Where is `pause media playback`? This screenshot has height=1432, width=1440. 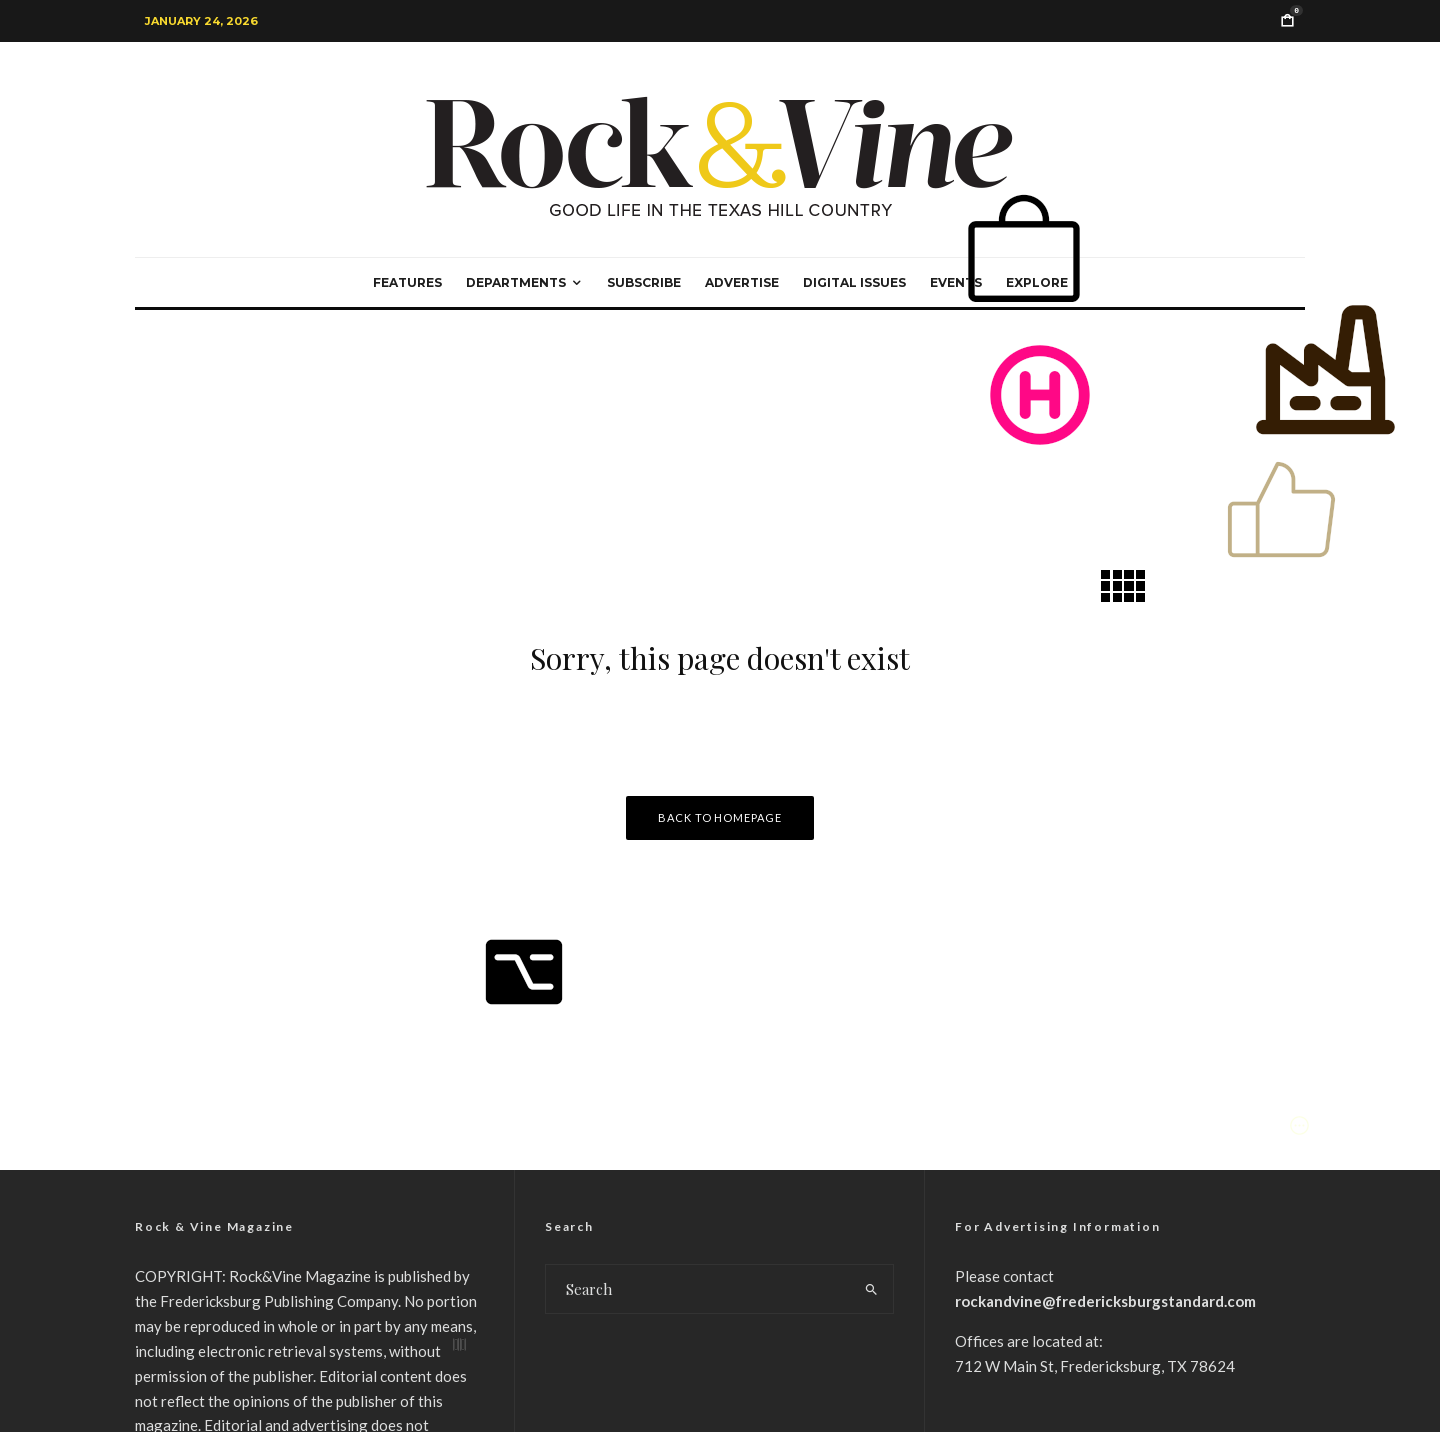
pause media playback is located at coordinates (459, 1344).